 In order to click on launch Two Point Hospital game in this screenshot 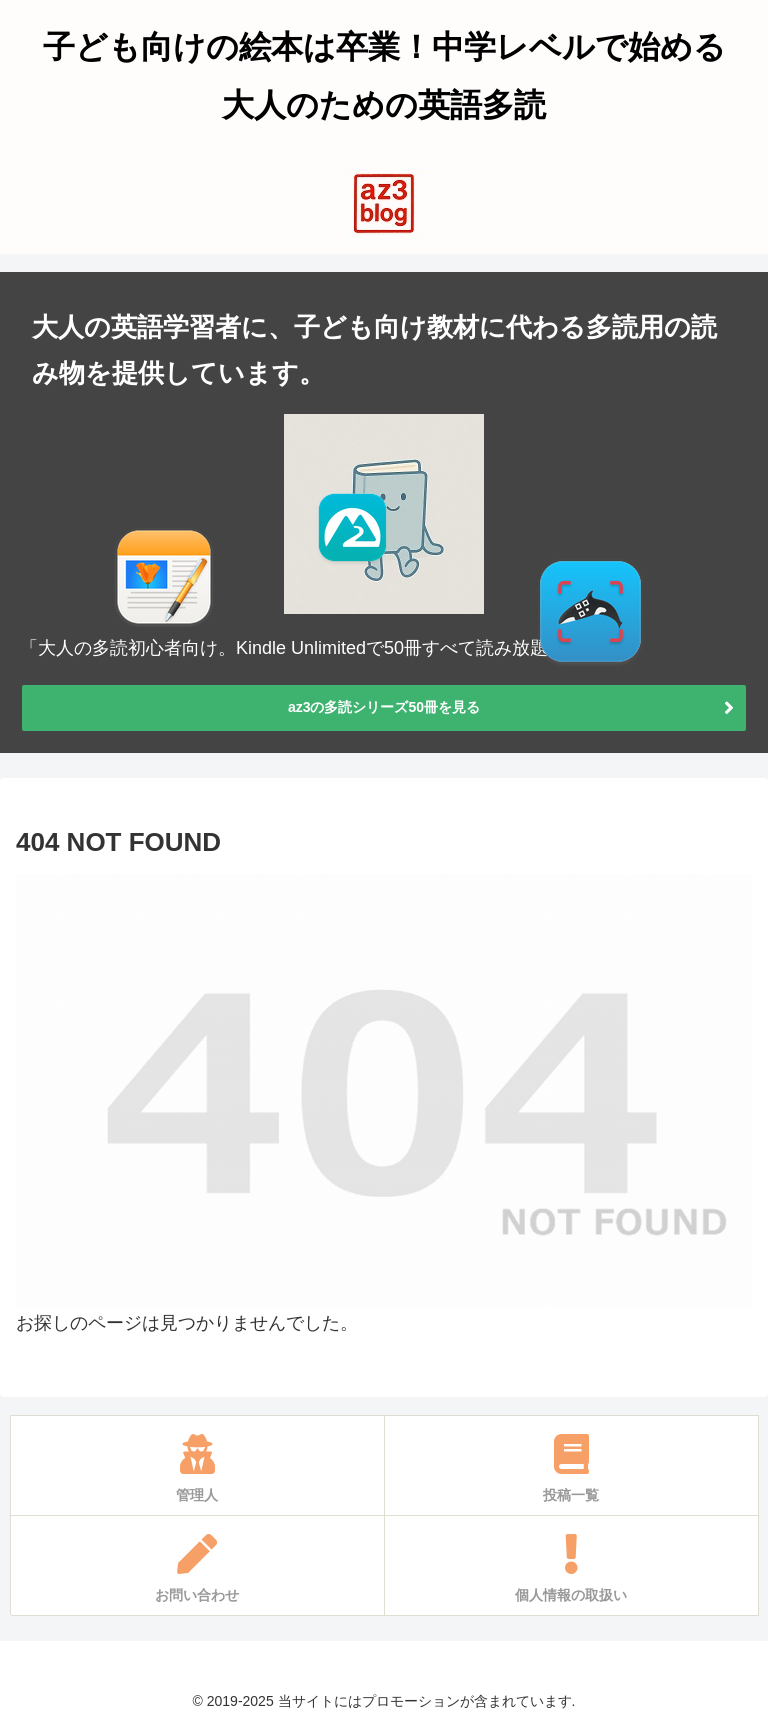, I will do `click(352, 527)`.